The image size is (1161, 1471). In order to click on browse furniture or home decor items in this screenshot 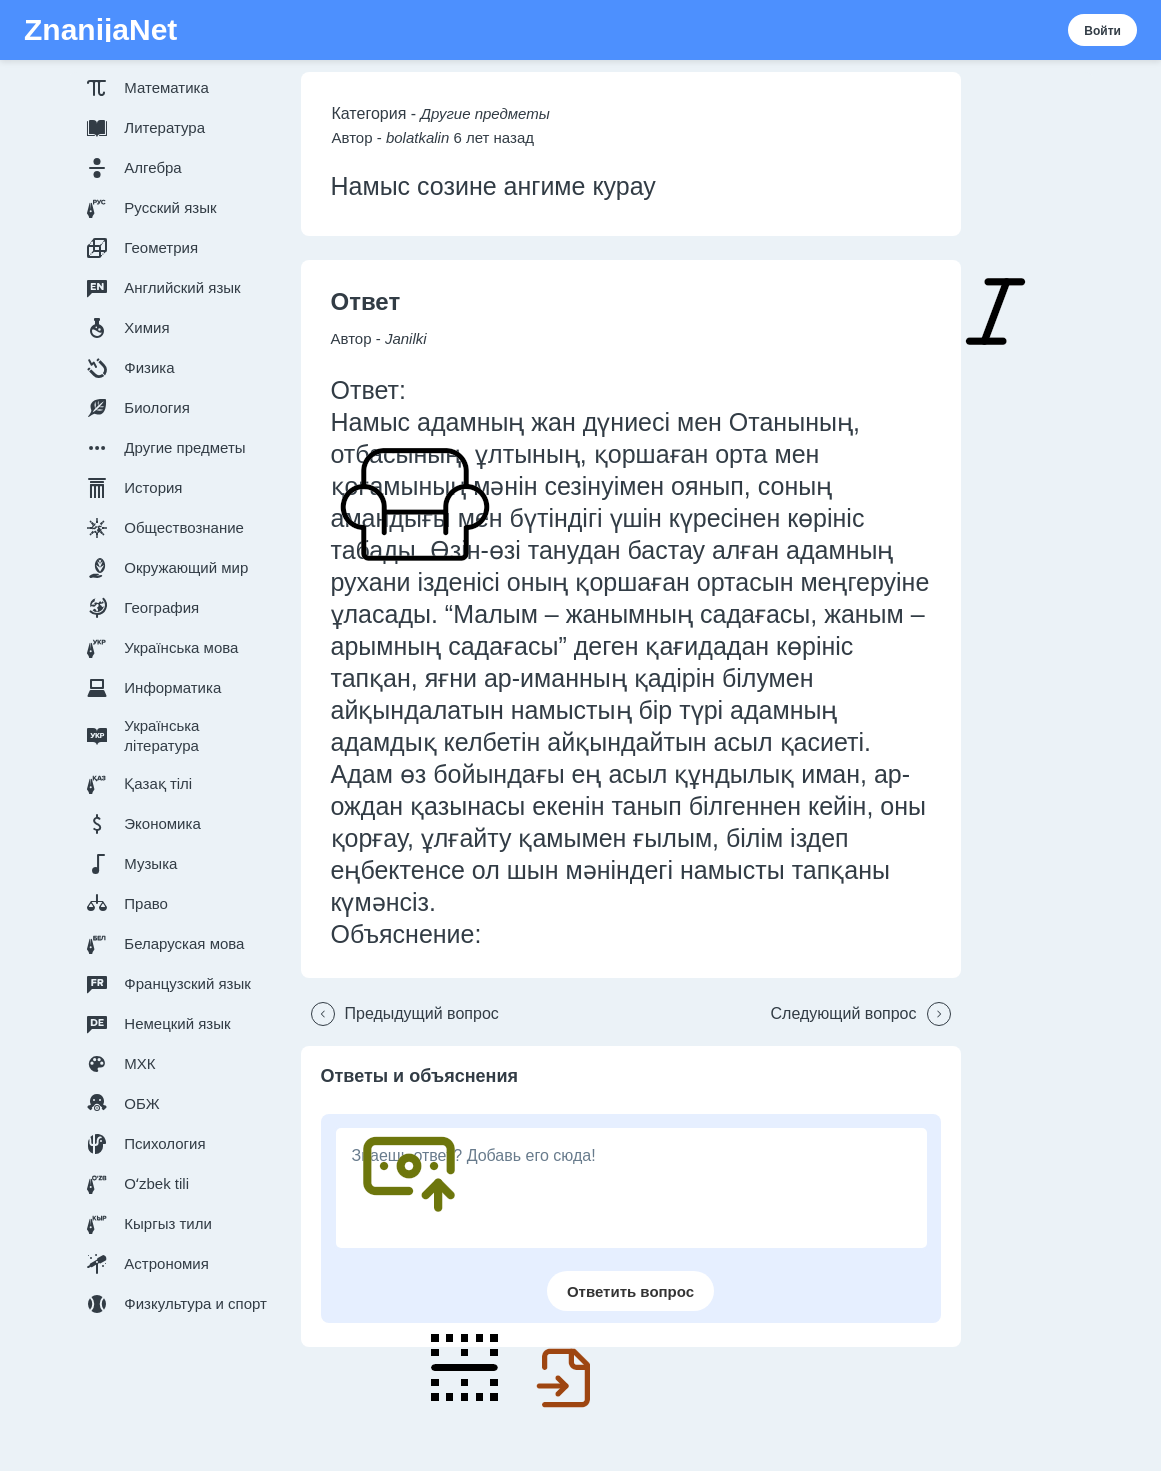, I will do `click(415, 507)`.